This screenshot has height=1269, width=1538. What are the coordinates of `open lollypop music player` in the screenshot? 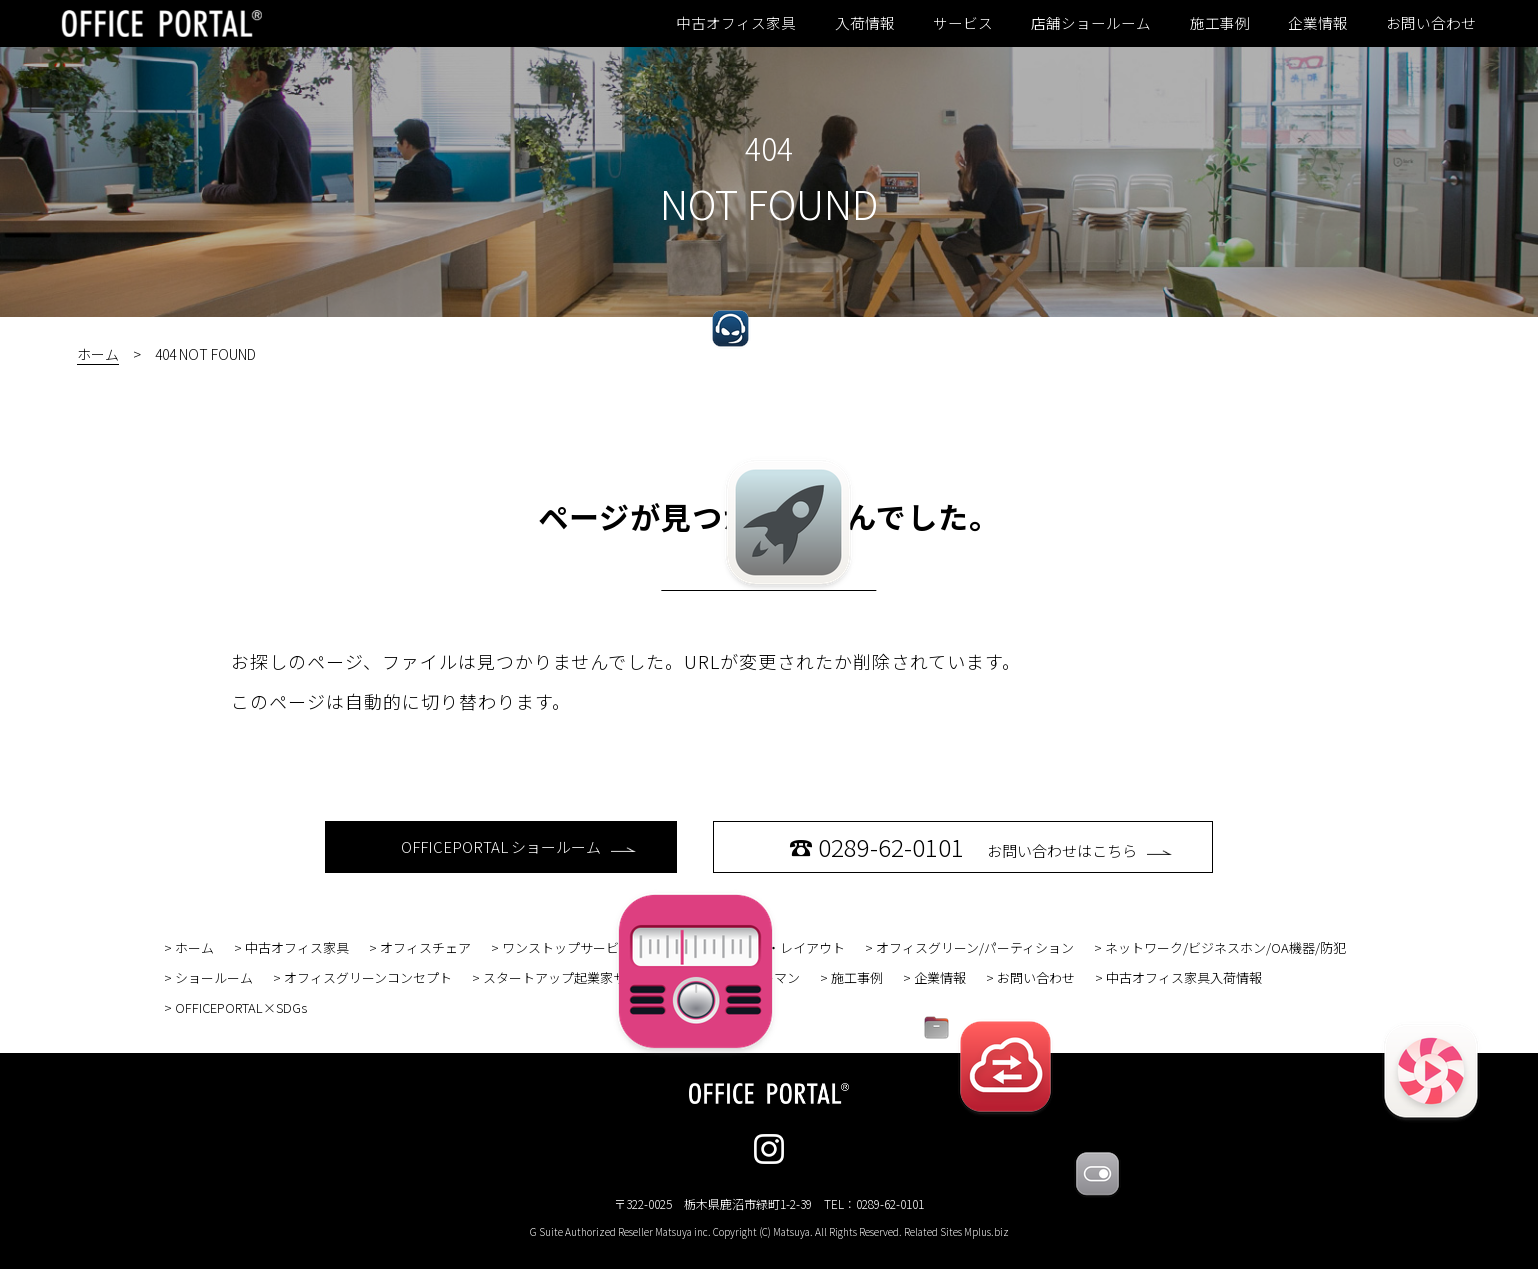 It's located at (1431, 1071).